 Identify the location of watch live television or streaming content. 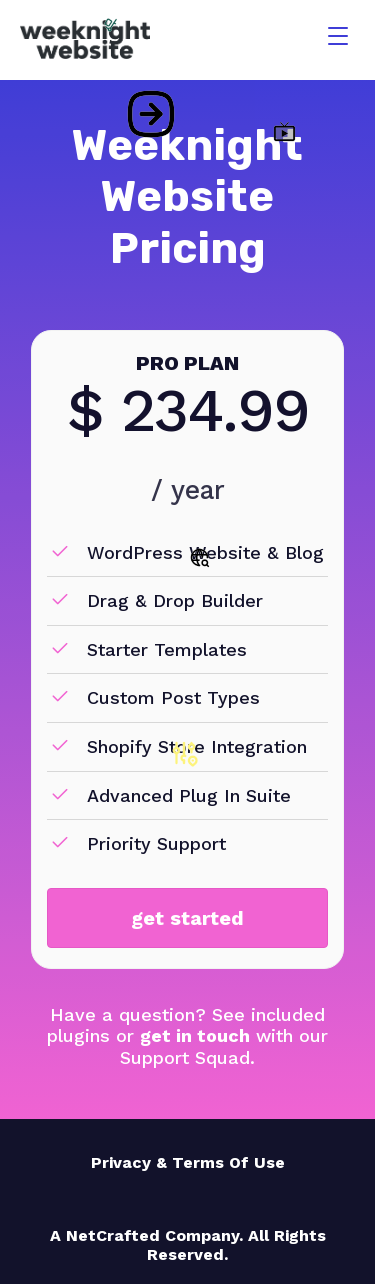
(284, 131).